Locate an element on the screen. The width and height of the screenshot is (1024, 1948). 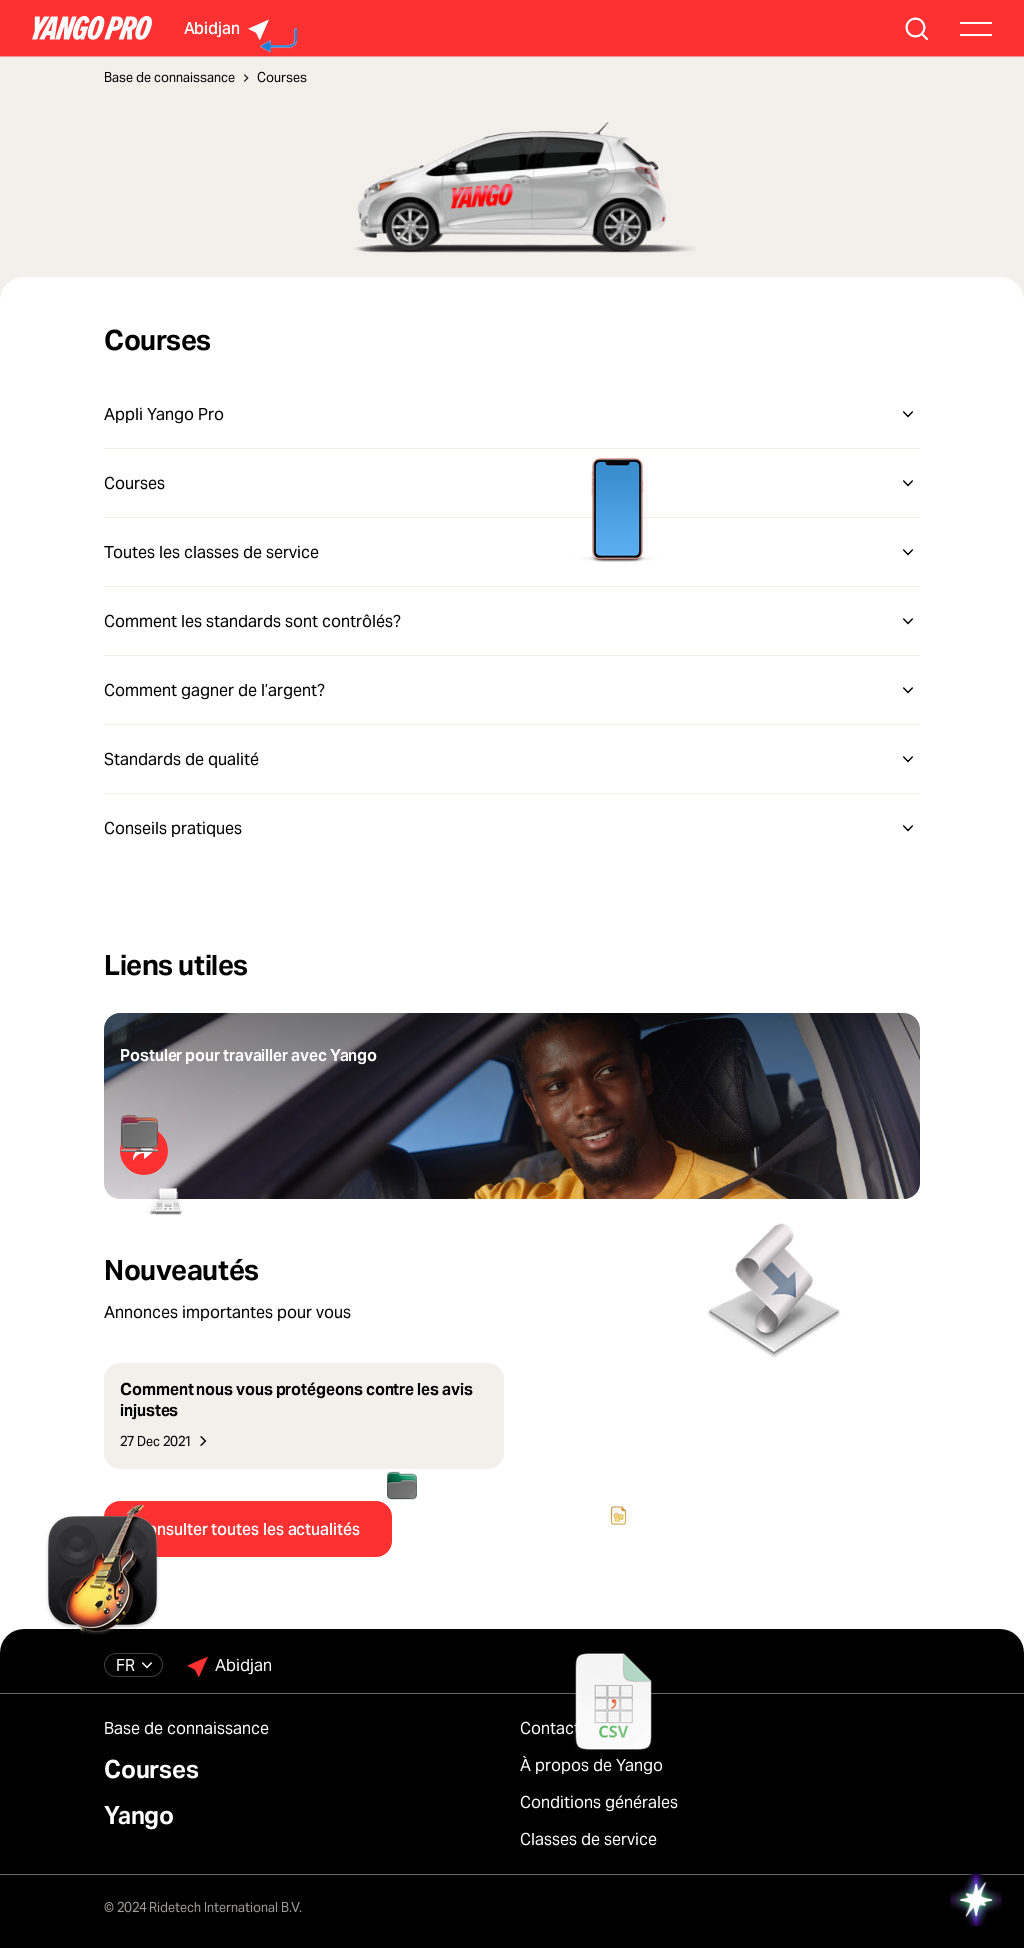
access a remote or network folder is located at coordinates (139, 1133).